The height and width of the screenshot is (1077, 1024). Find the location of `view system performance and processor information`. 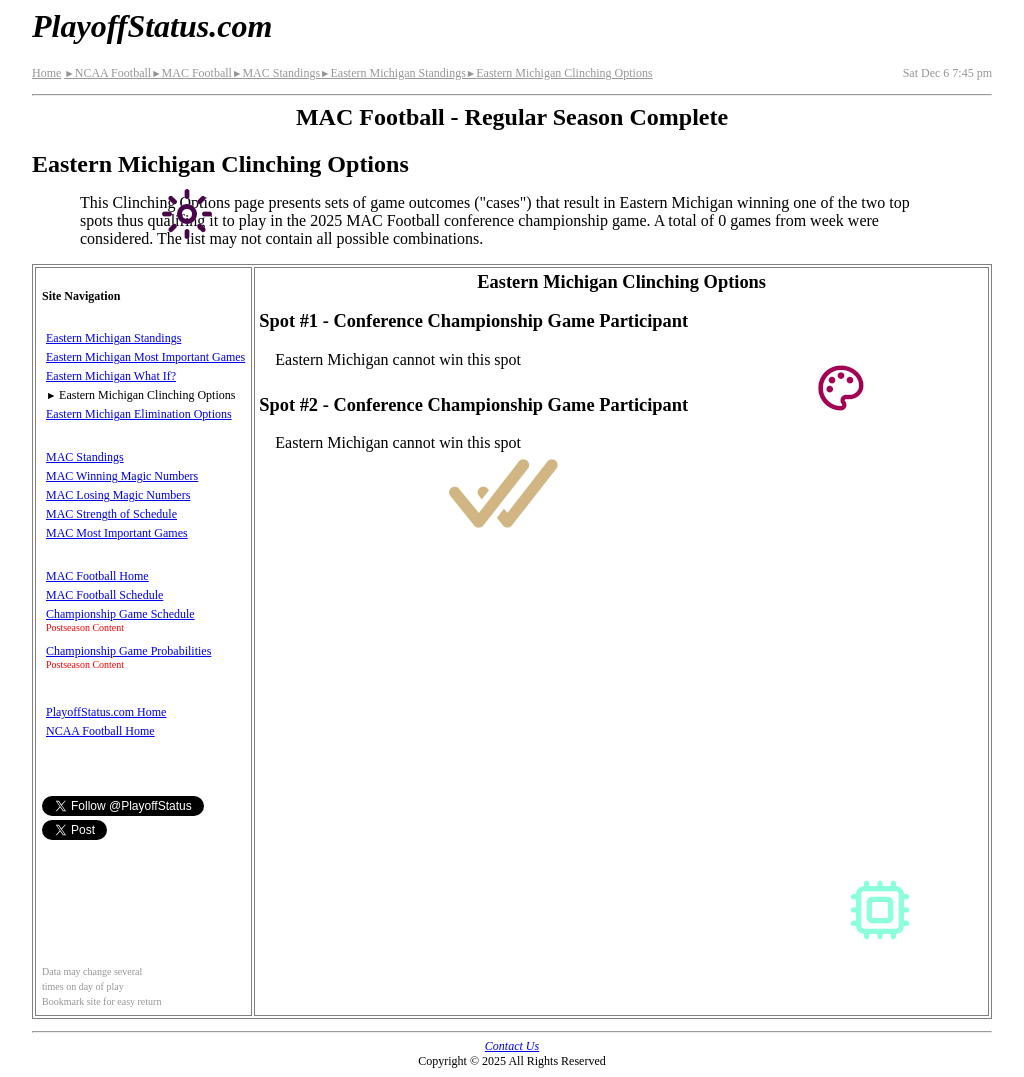

view system performance and processor information is located at coordinates (880, 910).